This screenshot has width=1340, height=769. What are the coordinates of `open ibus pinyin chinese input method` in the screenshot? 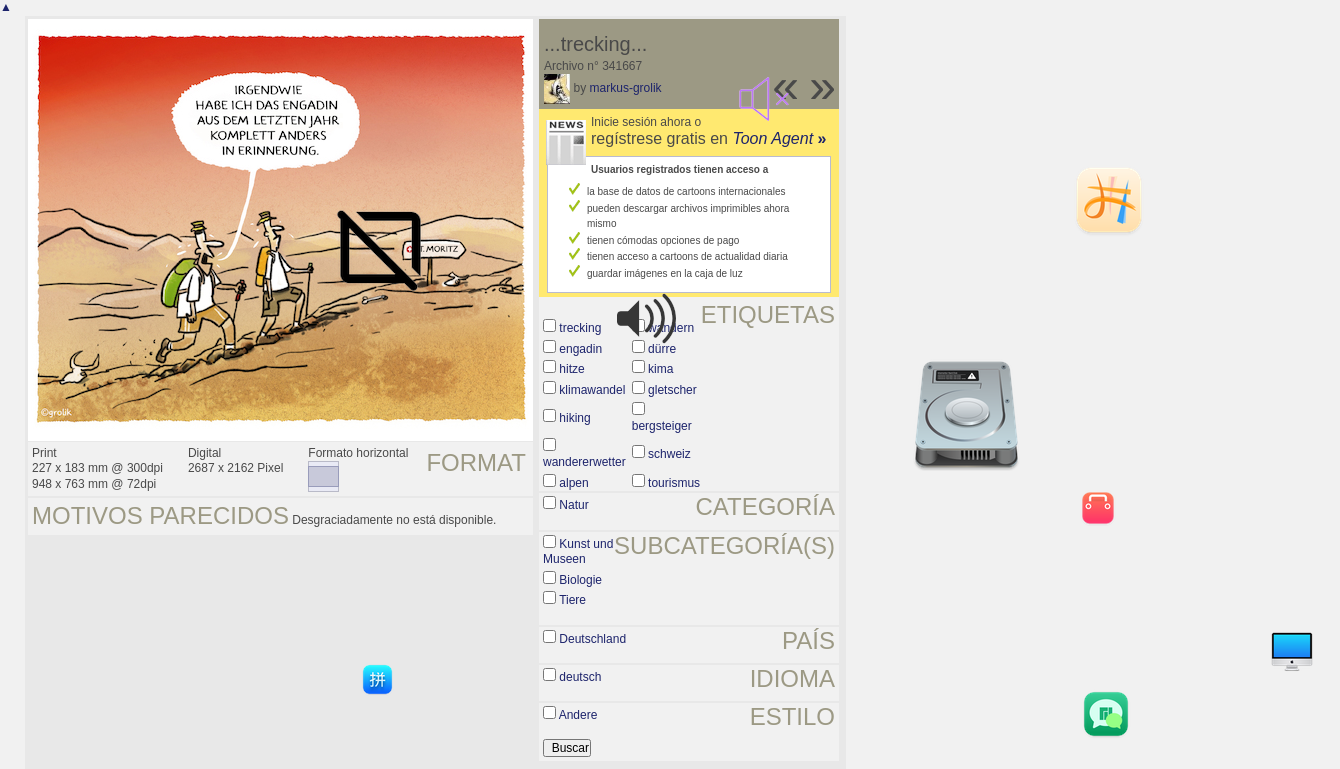 It's located at (377, 679).